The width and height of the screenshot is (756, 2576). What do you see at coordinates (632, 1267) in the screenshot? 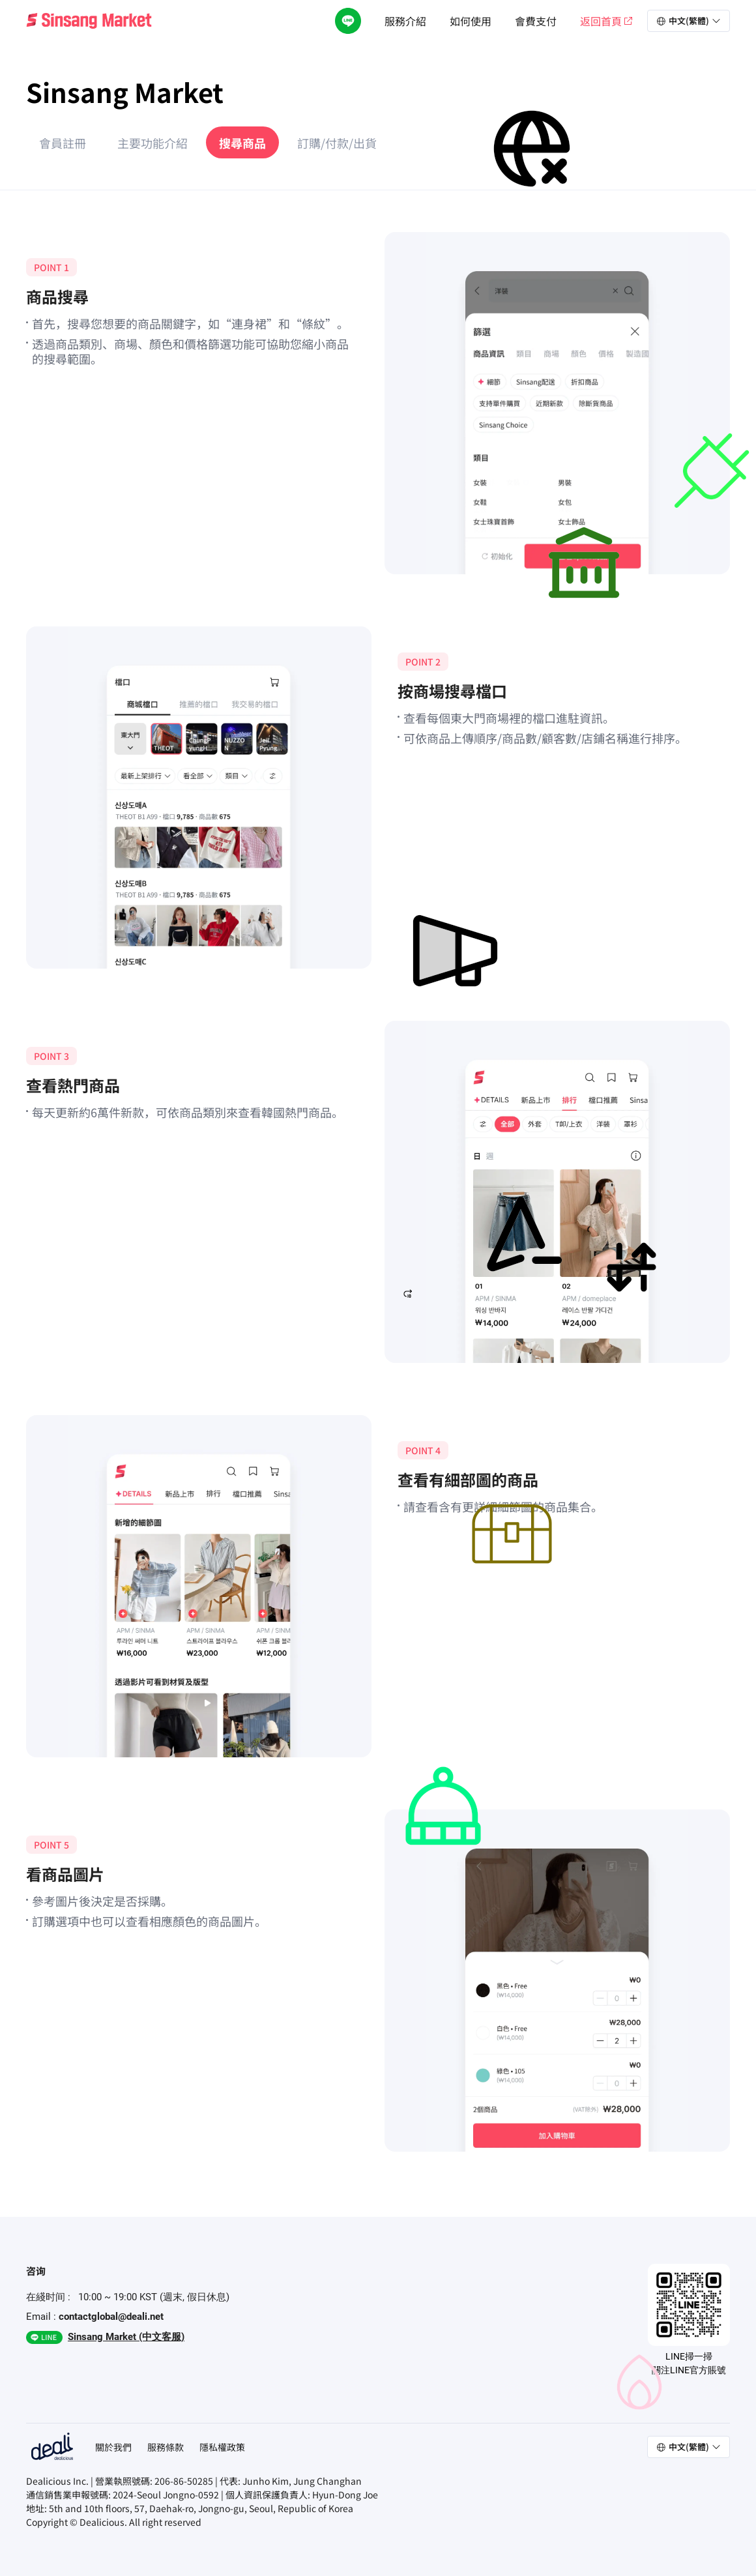
I see `swap or exchange items between two lists` at bounding box center [632, 1267].